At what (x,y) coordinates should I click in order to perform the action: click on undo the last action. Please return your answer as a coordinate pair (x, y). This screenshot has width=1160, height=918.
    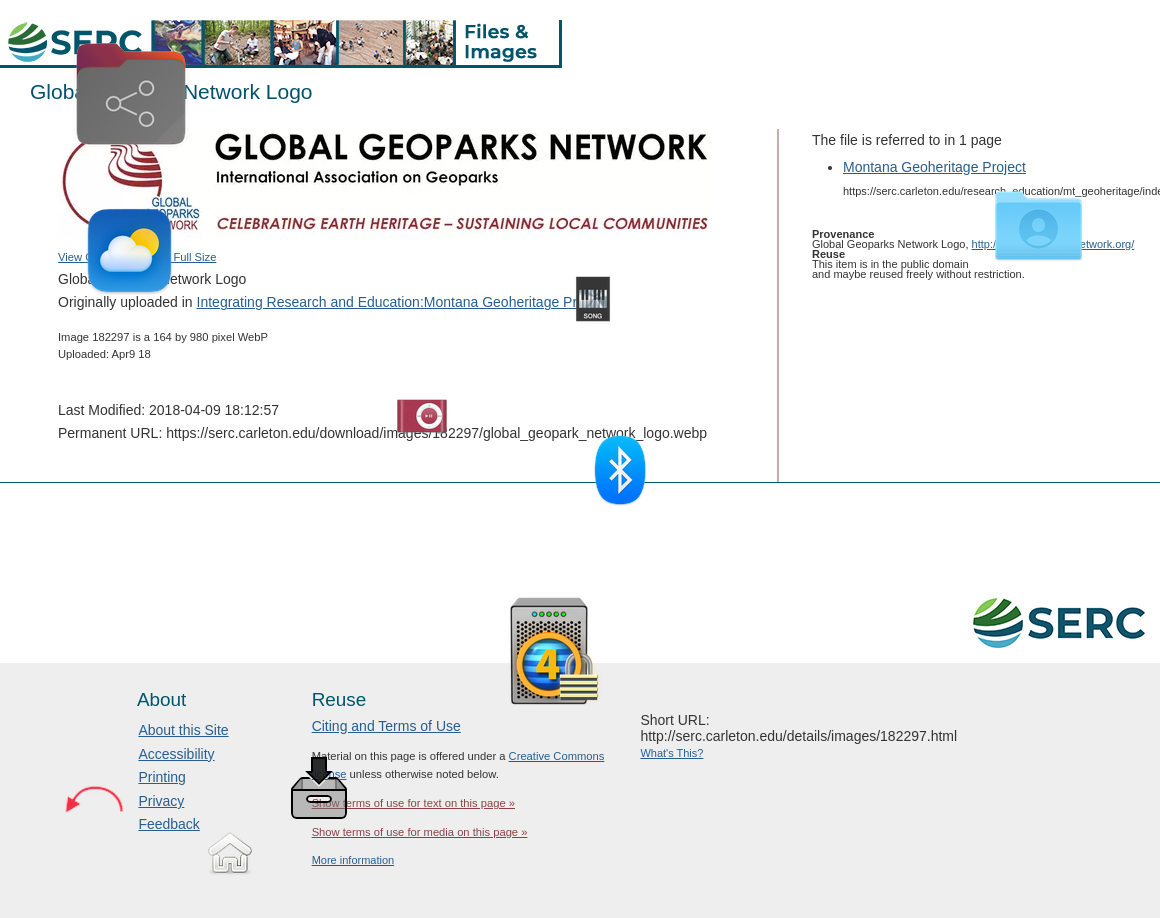
    Looking at the image, I should click on (94, 799).